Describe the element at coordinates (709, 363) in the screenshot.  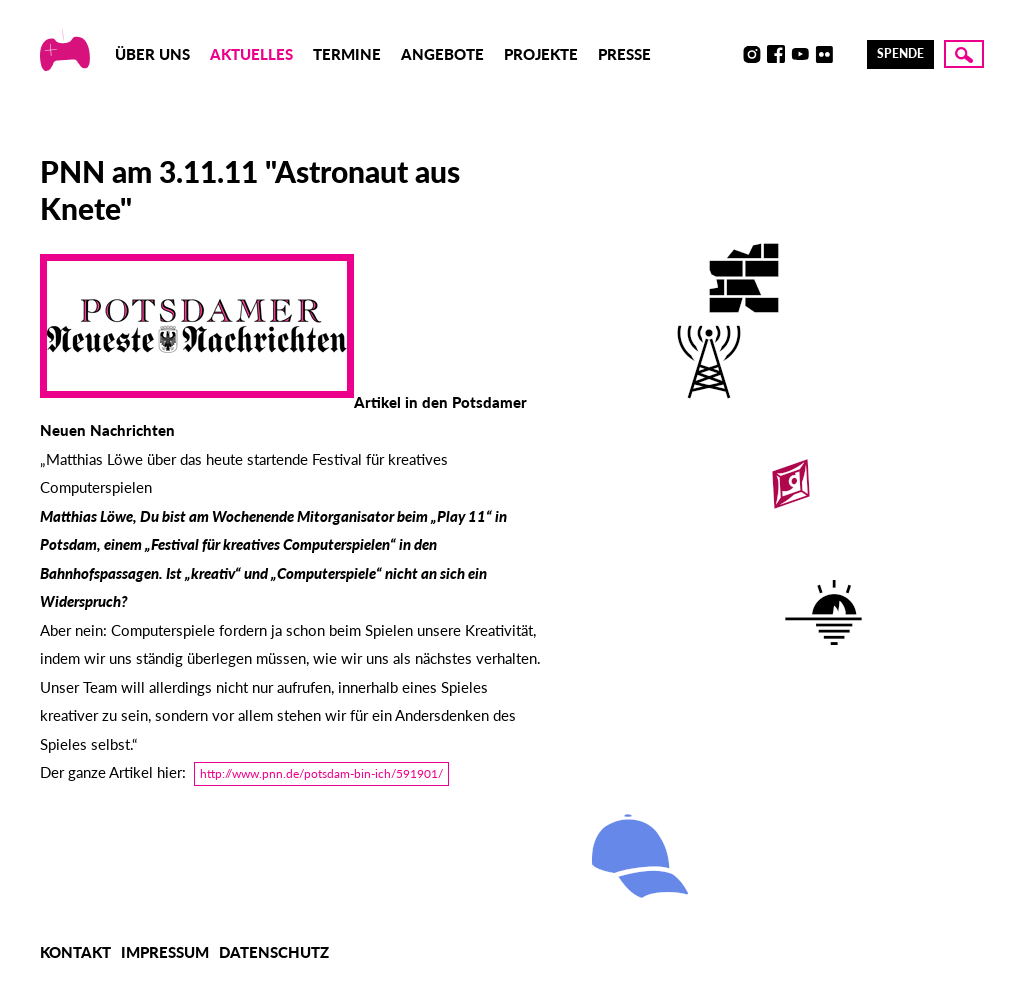
I see `broadcast or transmit a signal` at that location.